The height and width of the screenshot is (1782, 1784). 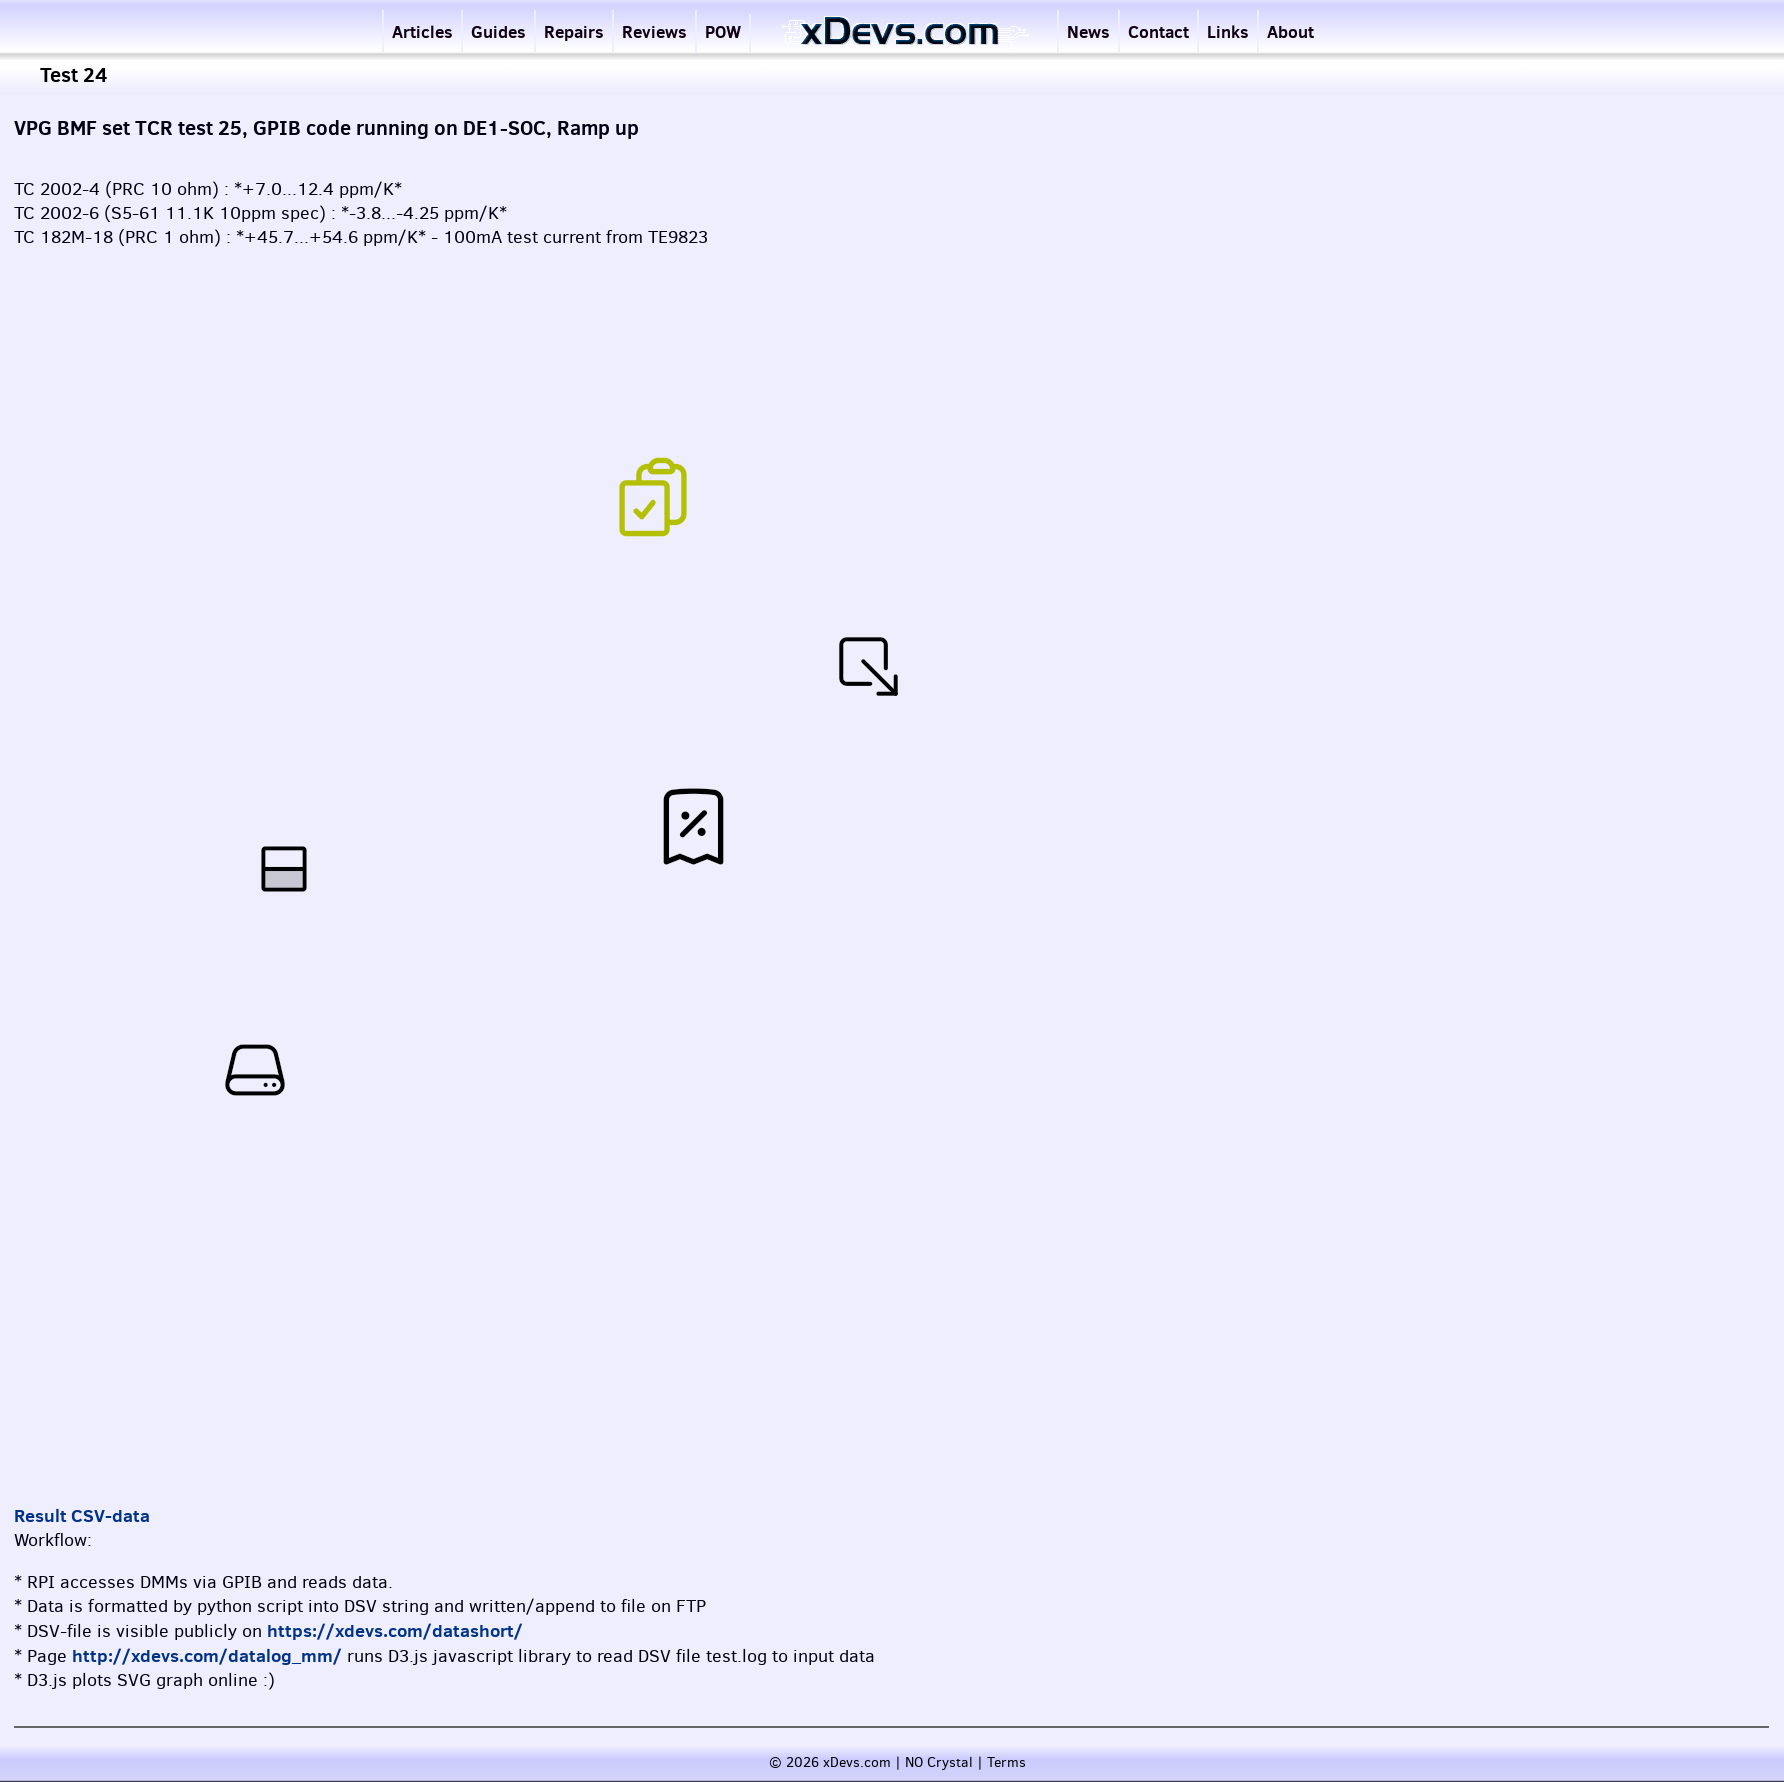 I want to click on view discount or coupon codes, so click(x=693, y=826).